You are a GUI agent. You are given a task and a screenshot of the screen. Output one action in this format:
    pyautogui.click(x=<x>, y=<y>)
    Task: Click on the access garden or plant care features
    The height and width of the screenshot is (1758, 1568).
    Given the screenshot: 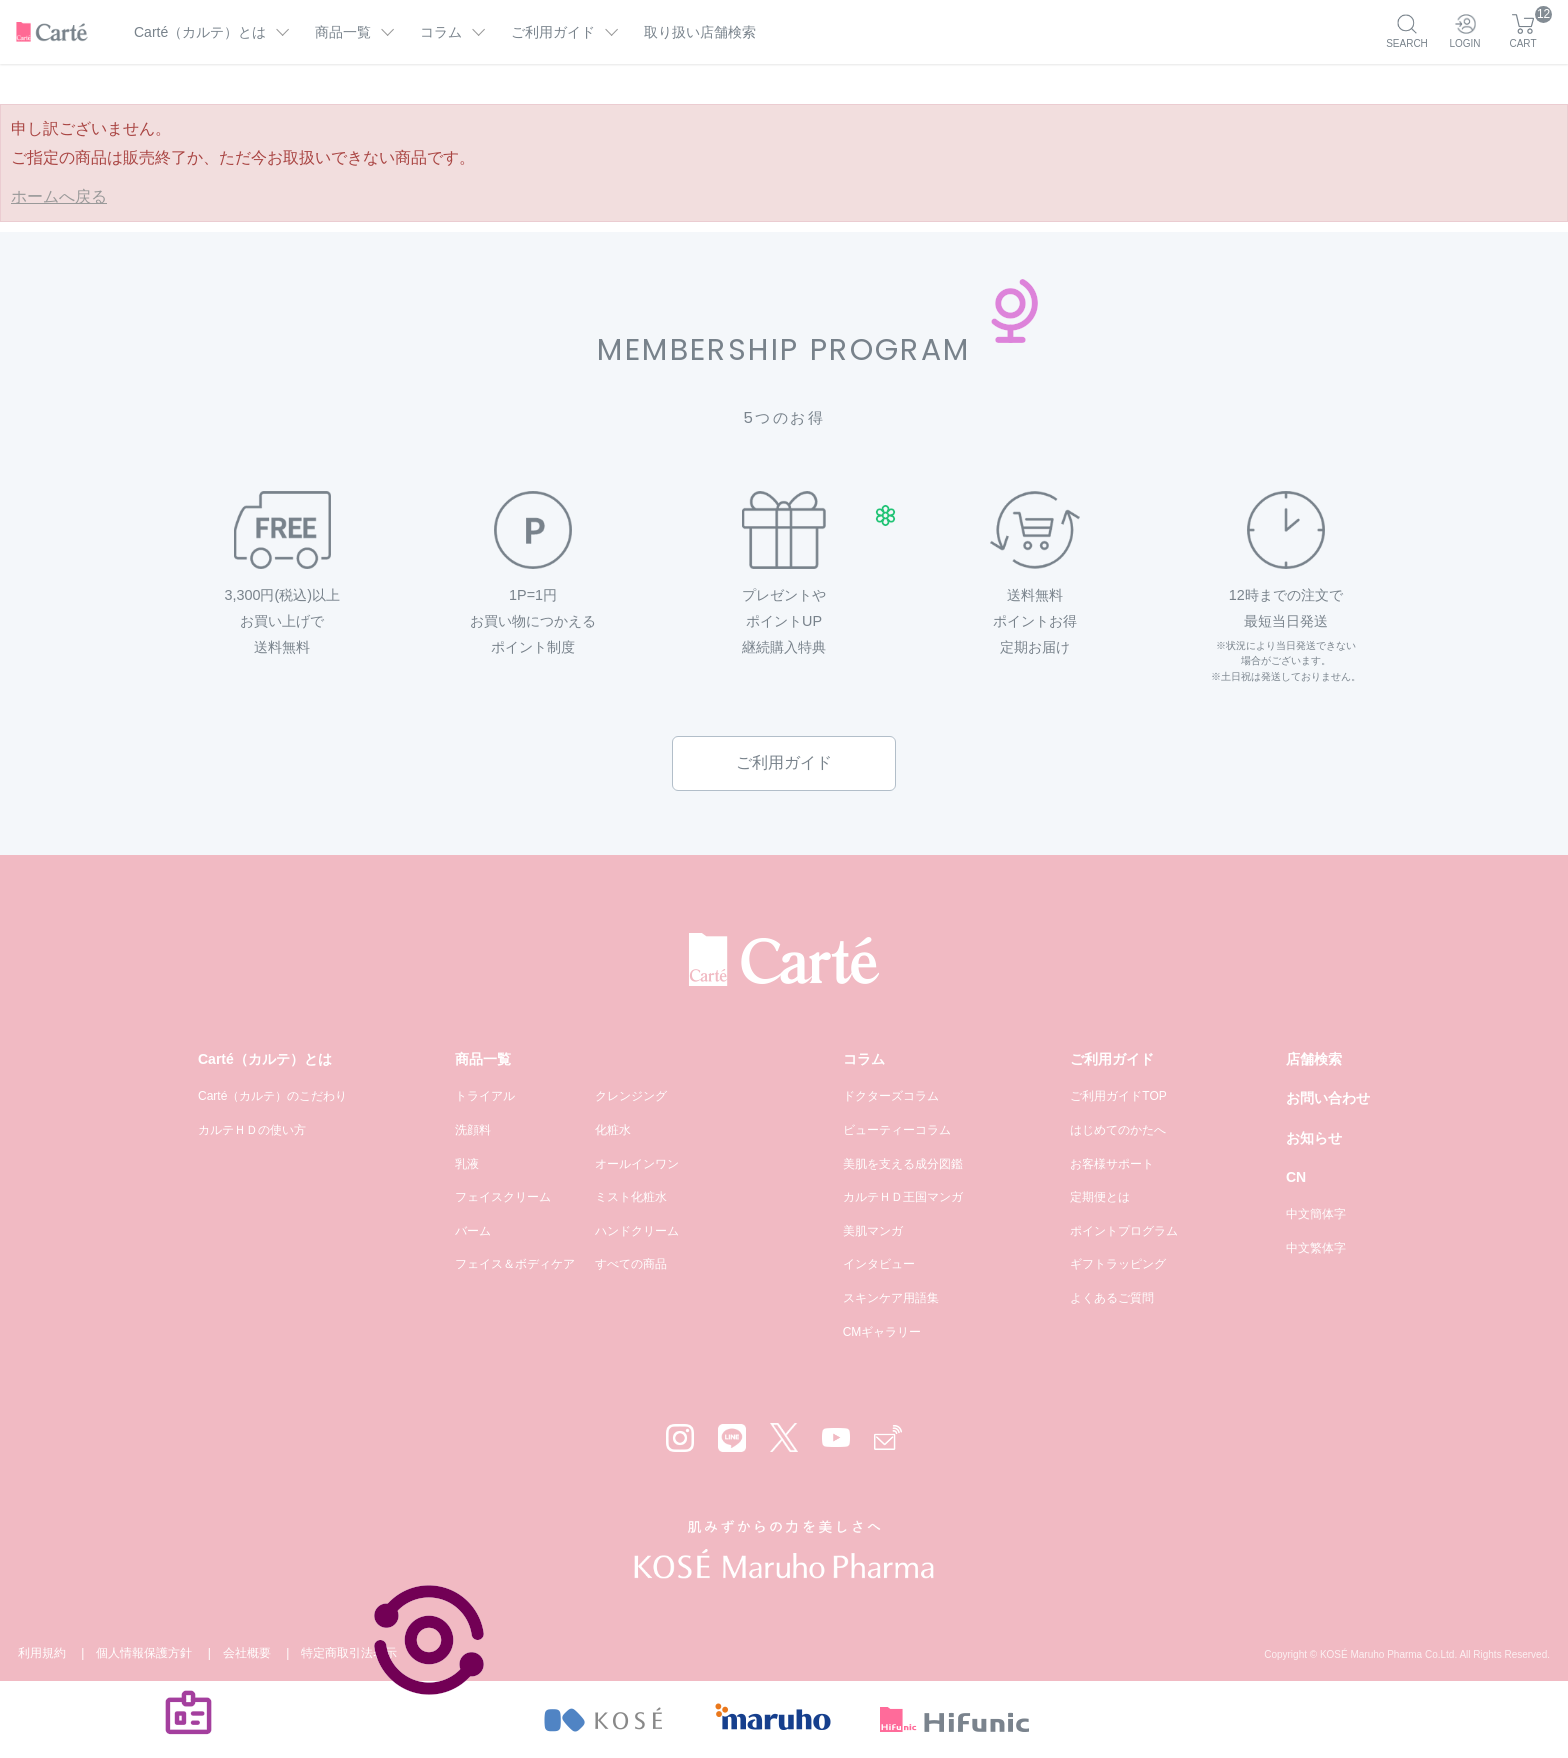 What is the action you would take?
    pyautogui.click(x=885, y=515)
    